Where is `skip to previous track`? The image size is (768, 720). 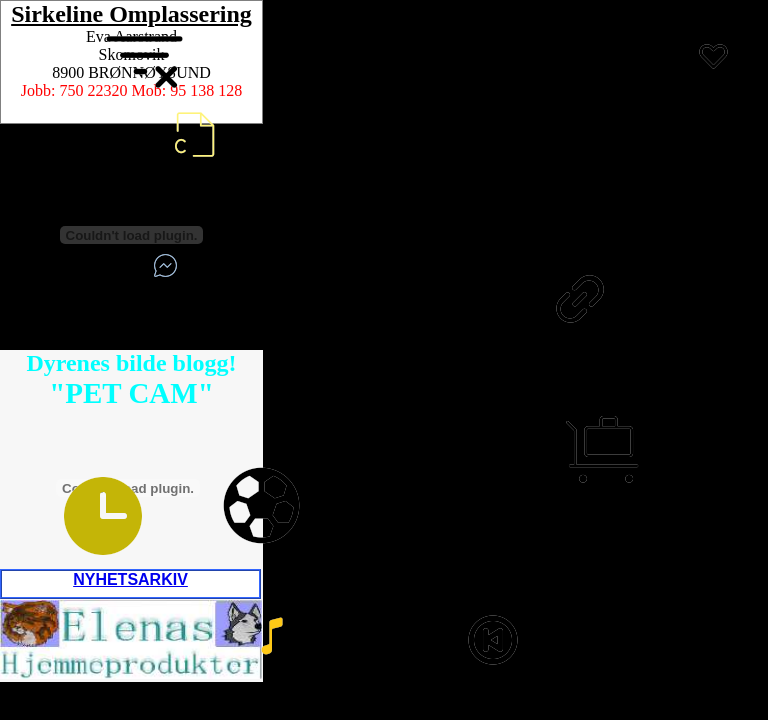
skip to previous track is located at coordinates (493, 640).